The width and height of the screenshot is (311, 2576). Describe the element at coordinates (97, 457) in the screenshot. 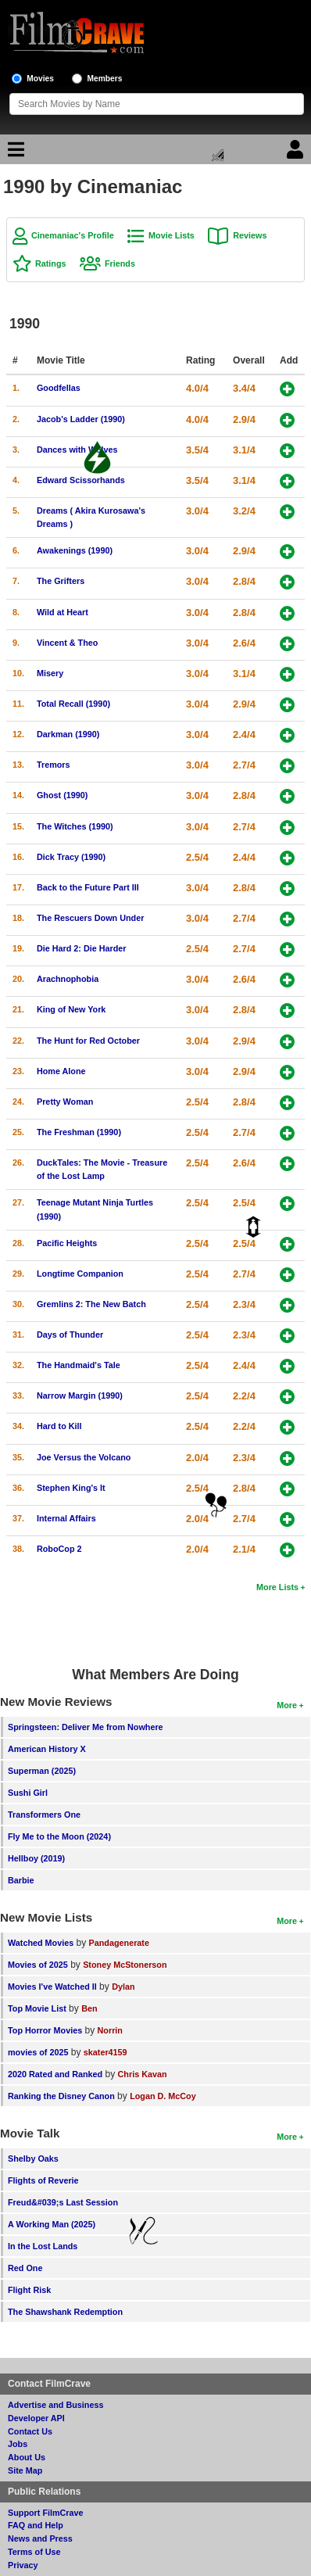

I see `indicates hydroelectric or water-based power` at that location.